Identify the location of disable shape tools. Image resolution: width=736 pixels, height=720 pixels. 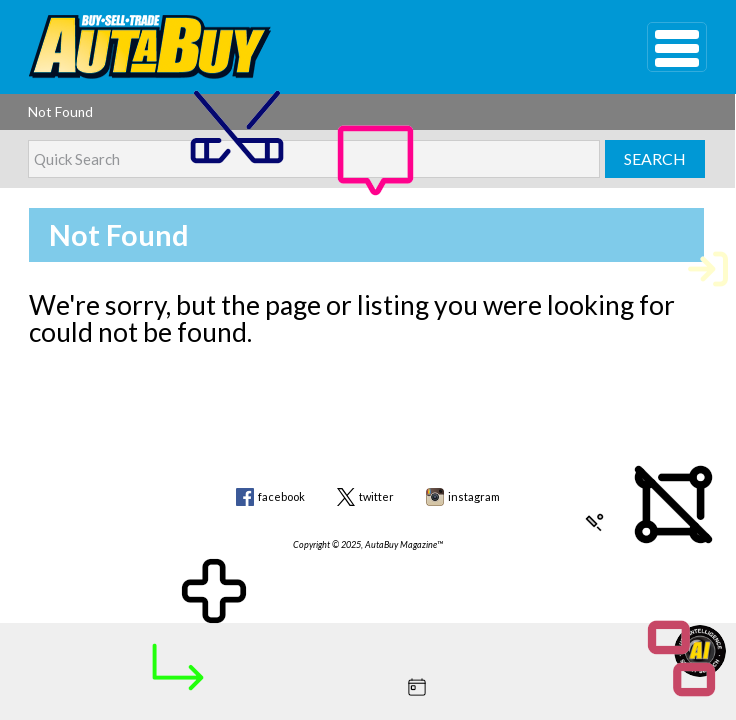
(673, 504).